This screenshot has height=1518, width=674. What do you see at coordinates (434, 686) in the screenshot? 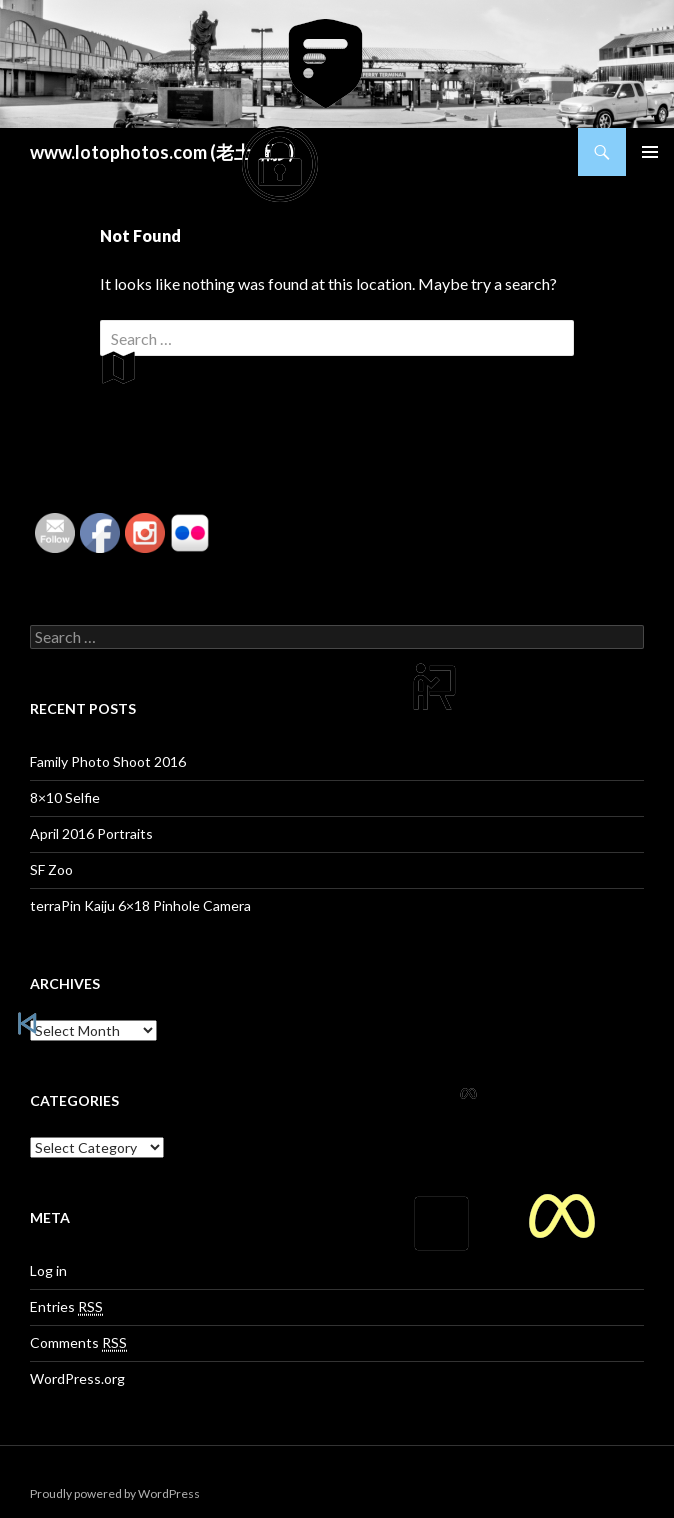
I see `start or view a presentation` at bounding box center [434, 686].